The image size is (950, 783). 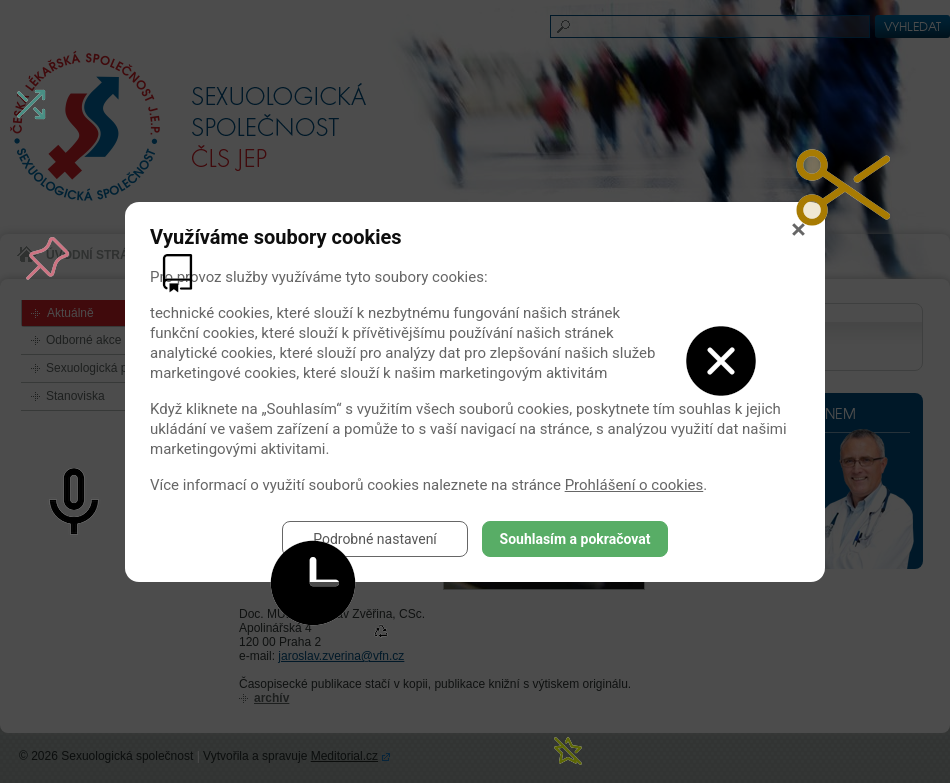 What do you see at coordinates (74, 503) in the screenshot?
I see `tap to start voice input` at bounding box center [74, 503].